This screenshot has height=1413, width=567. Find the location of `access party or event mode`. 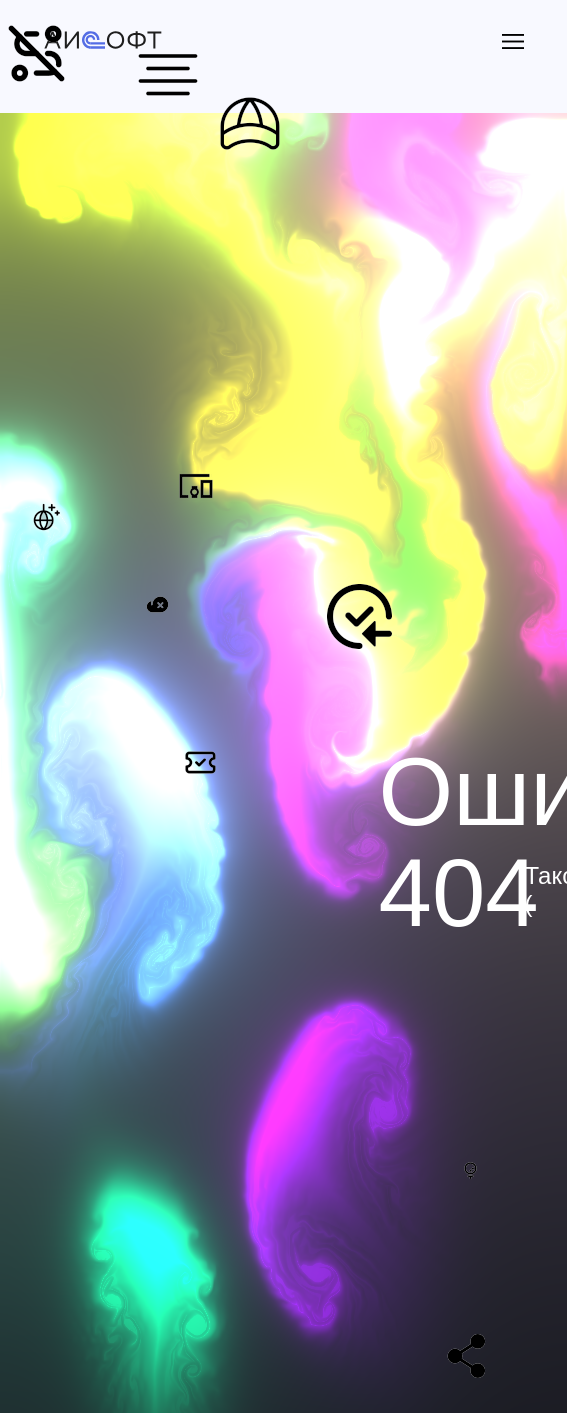

access party or event mode is located at coordinates (45, 517).